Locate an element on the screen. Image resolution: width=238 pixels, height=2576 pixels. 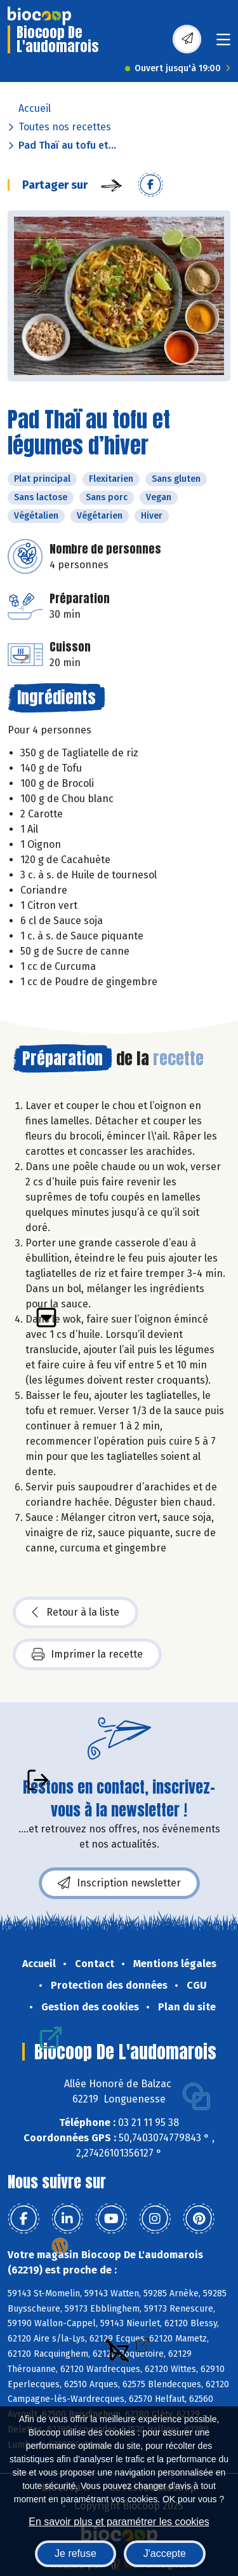
link to WordPress website or blog is located at coordinates (60, 2245).